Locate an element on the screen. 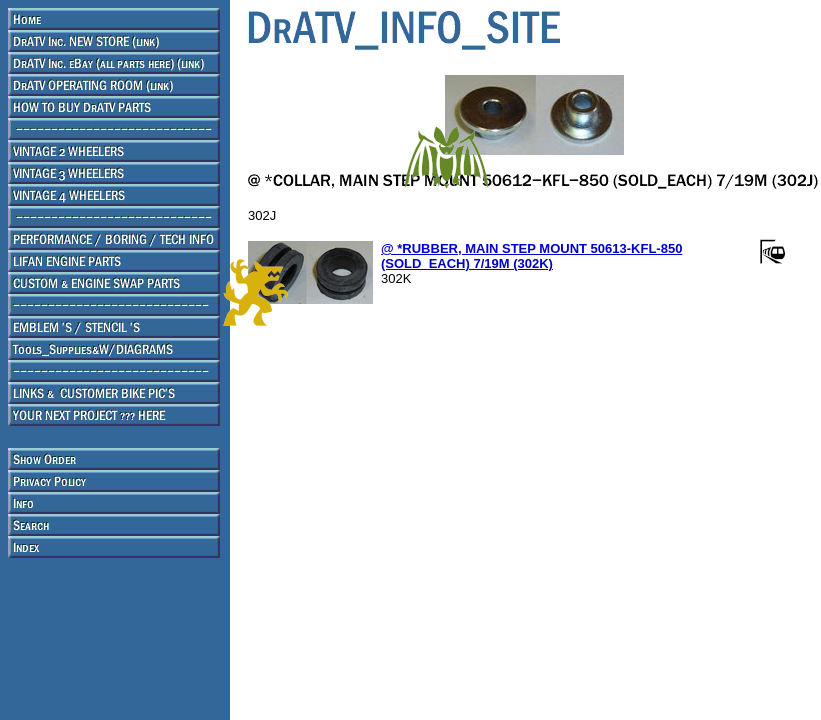  select werewolf character or role is located at coordinates (255, 292).